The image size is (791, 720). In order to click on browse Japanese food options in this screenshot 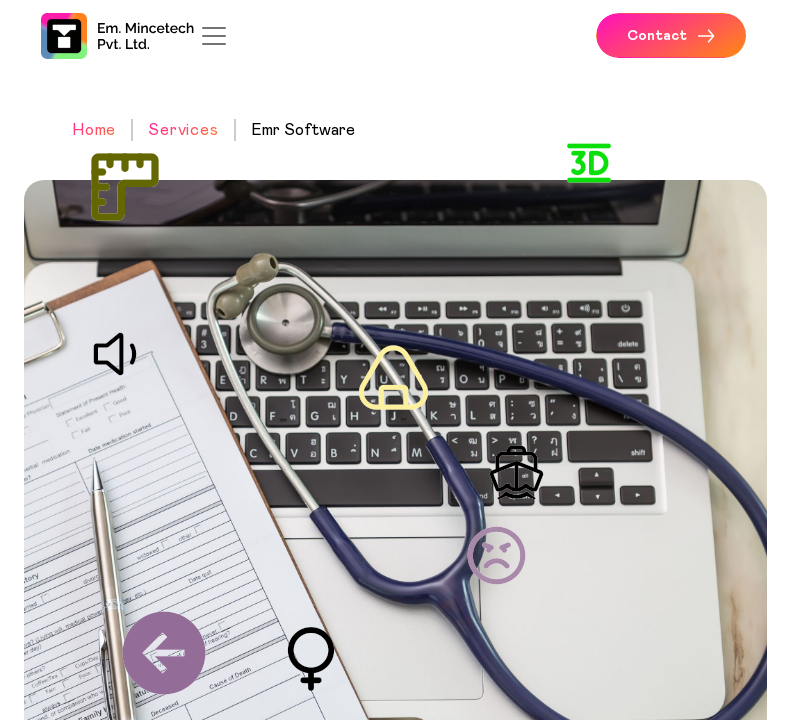, I will do `click(393, 377)`.